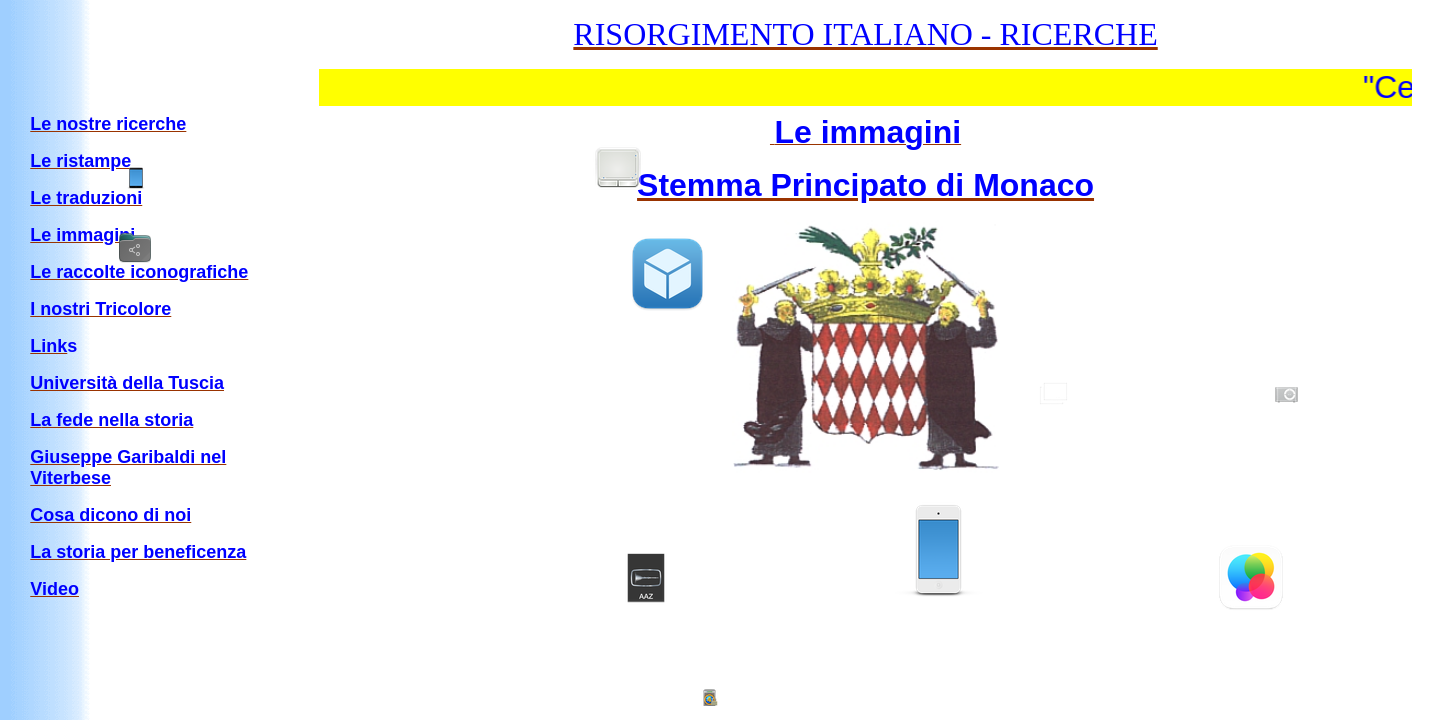 The image size is (1442, 720). Describe the element at coordinates (135, 247) in the screenshot. I see `access your public shared folder` at that location.